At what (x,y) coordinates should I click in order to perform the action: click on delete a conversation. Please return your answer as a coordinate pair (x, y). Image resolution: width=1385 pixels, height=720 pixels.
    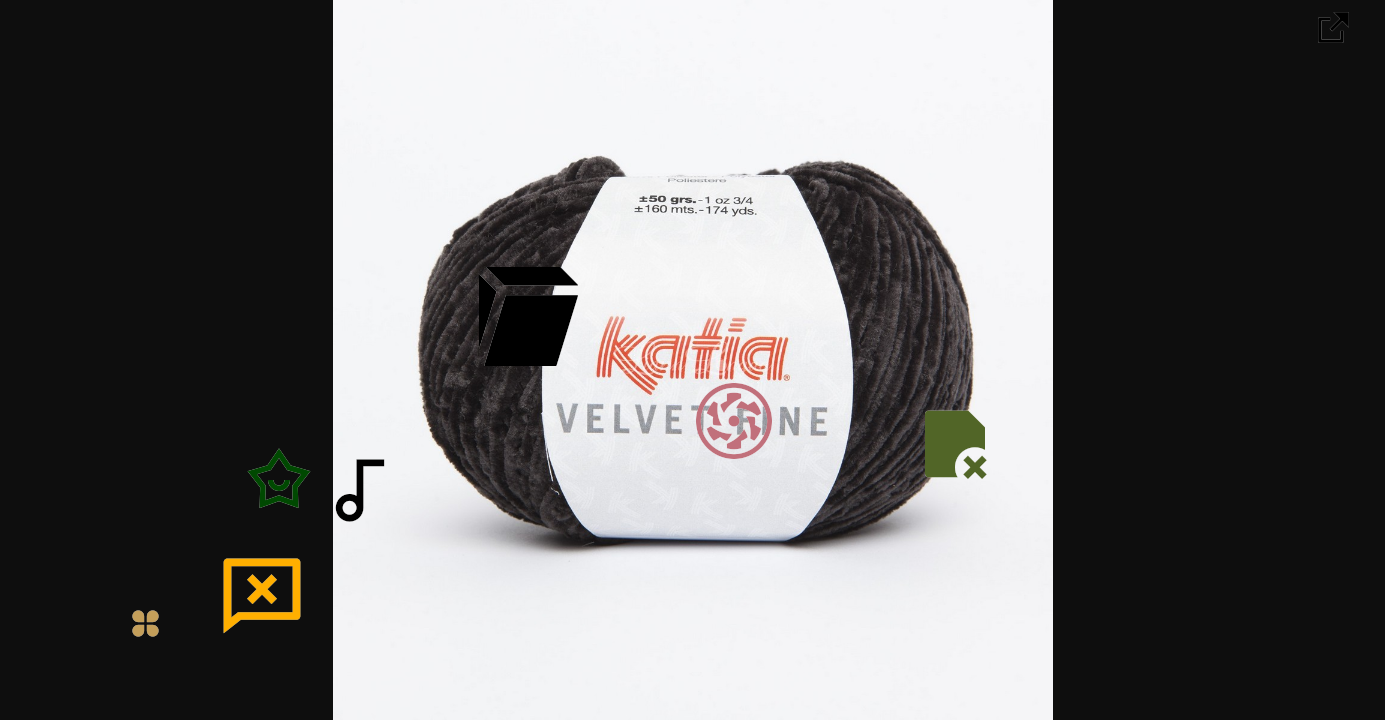
    Looking at the image, I should click on (262, 593).